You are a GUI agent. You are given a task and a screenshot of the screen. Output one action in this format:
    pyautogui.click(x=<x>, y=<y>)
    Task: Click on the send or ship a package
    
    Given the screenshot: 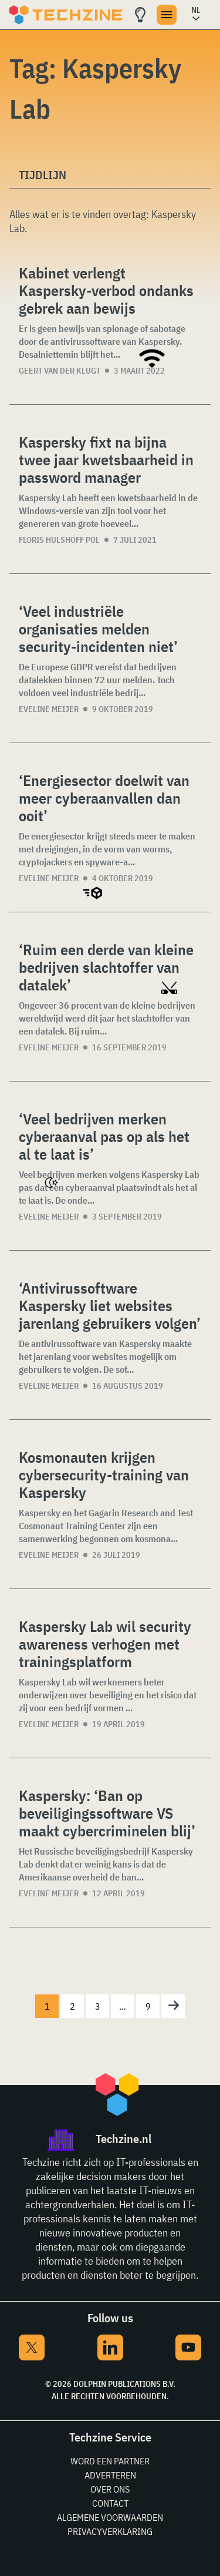 What is the action you would take?
    pyautogui.click(x=93, y=892)
    